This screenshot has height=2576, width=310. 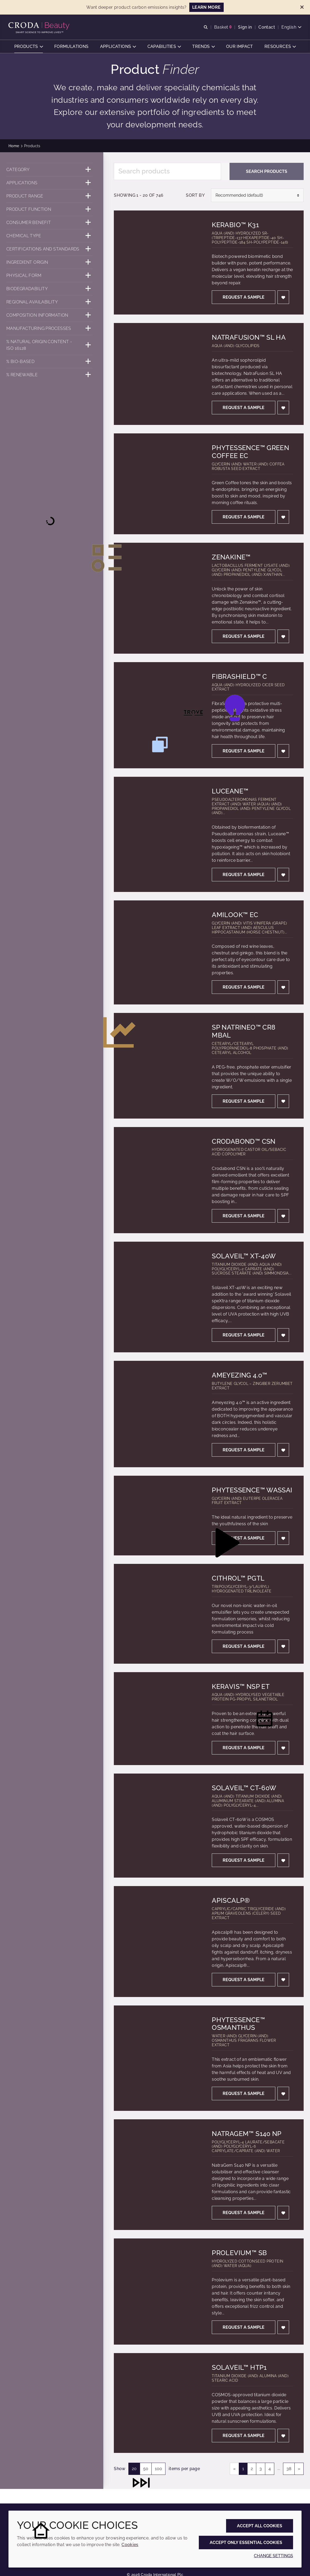 I want to click on view list with mixed content types, so click(x=107, y=557).